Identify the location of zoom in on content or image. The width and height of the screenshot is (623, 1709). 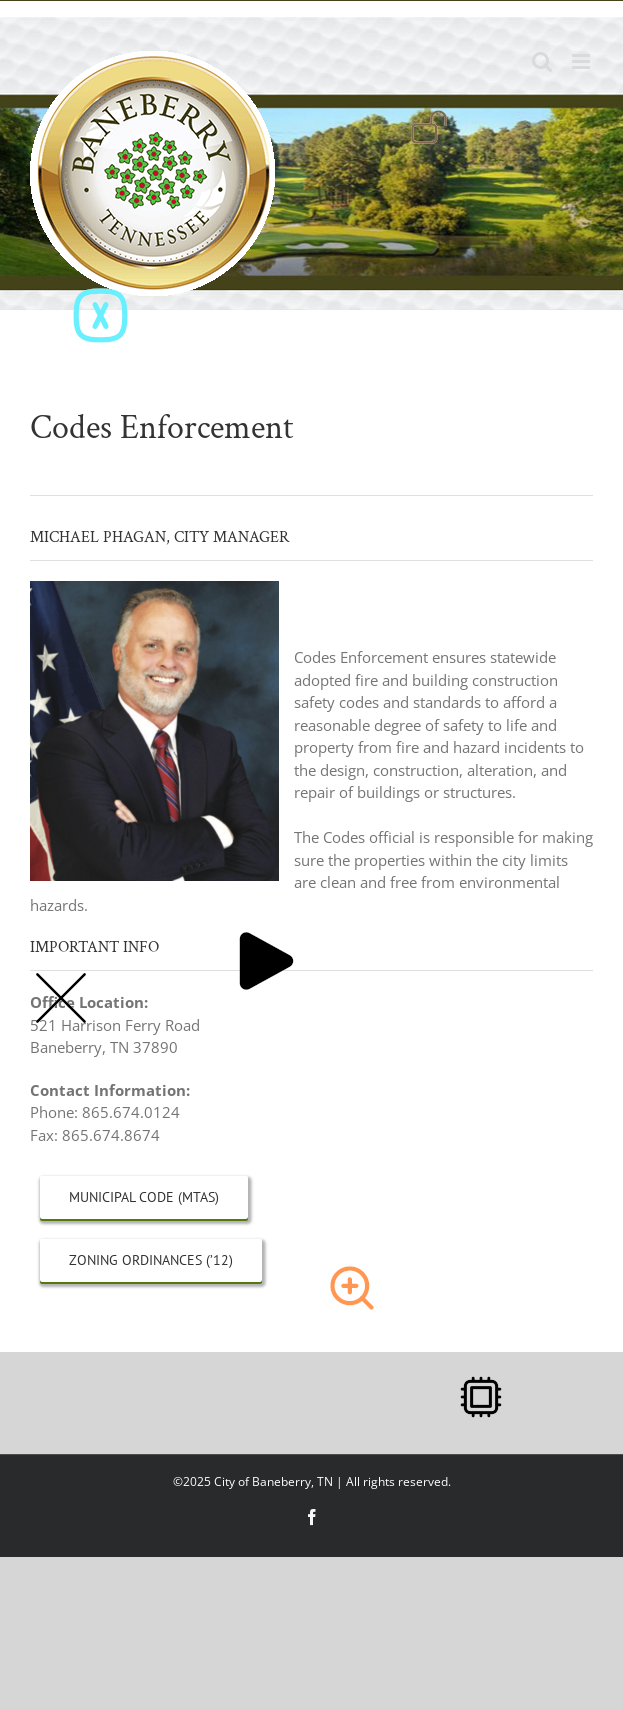
(352, 1288).